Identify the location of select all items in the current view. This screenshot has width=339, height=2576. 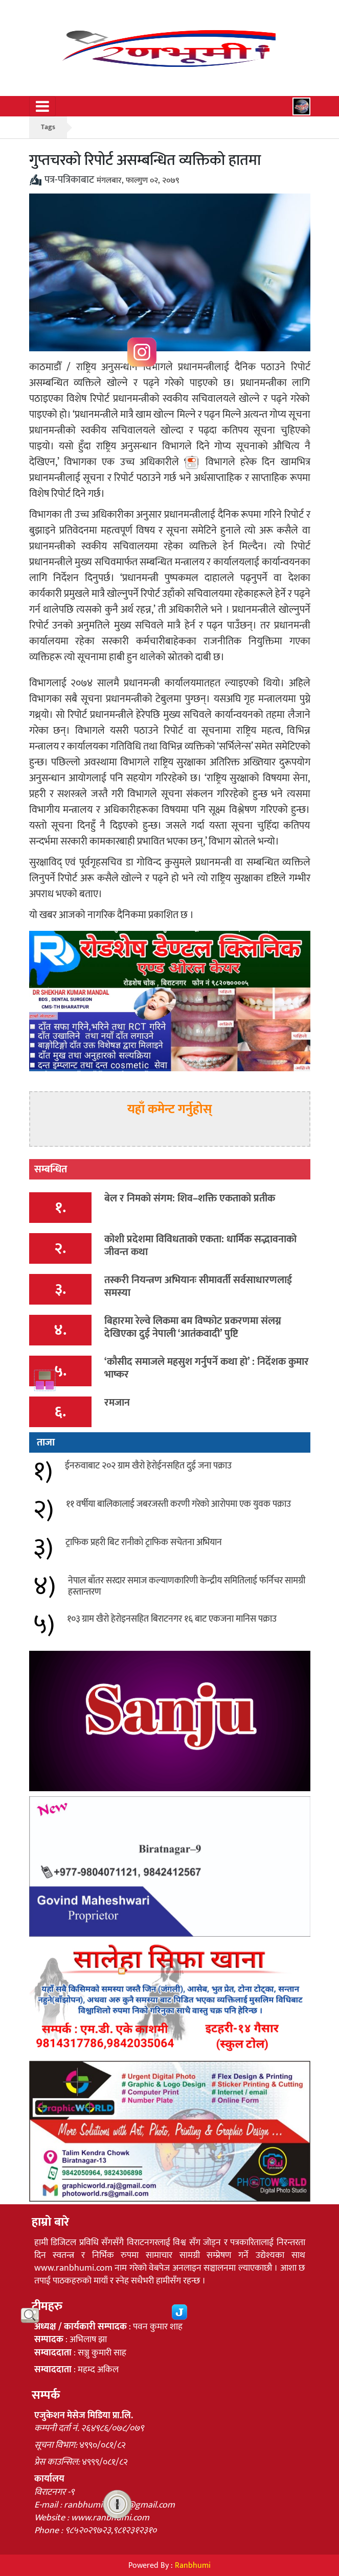
(44, 1380).